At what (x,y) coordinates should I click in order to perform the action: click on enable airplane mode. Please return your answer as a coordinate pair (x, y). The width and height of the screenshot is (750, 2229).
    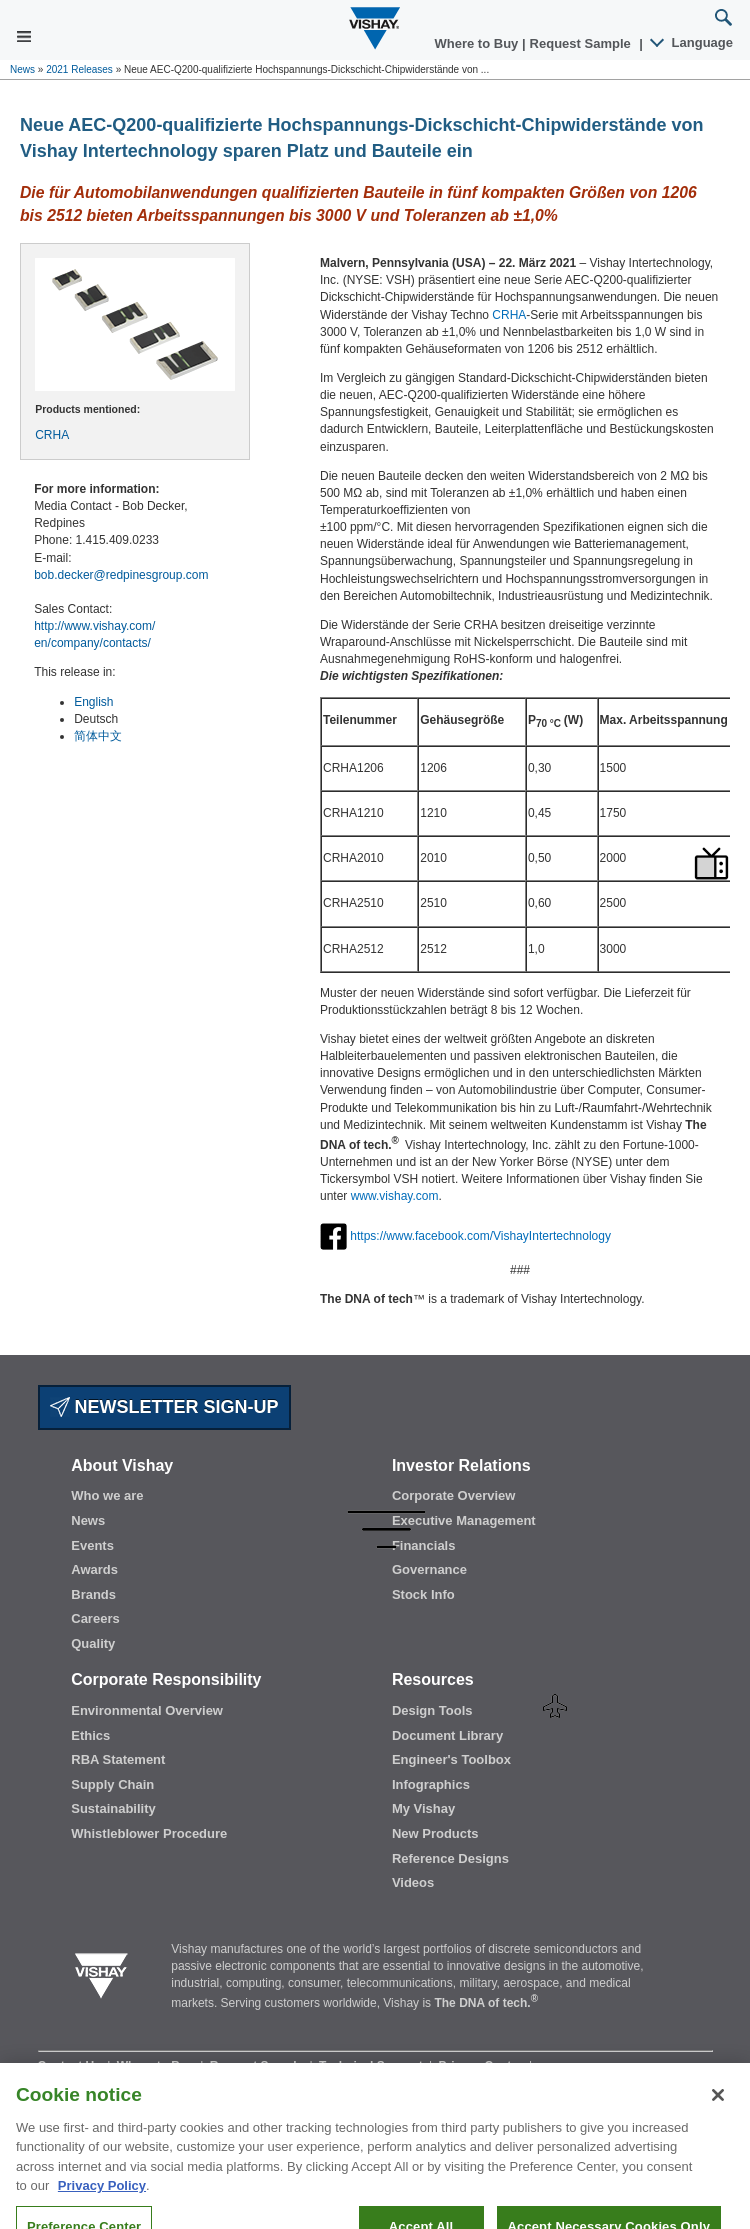
    Looking at the image, I should click on (555, 1706).